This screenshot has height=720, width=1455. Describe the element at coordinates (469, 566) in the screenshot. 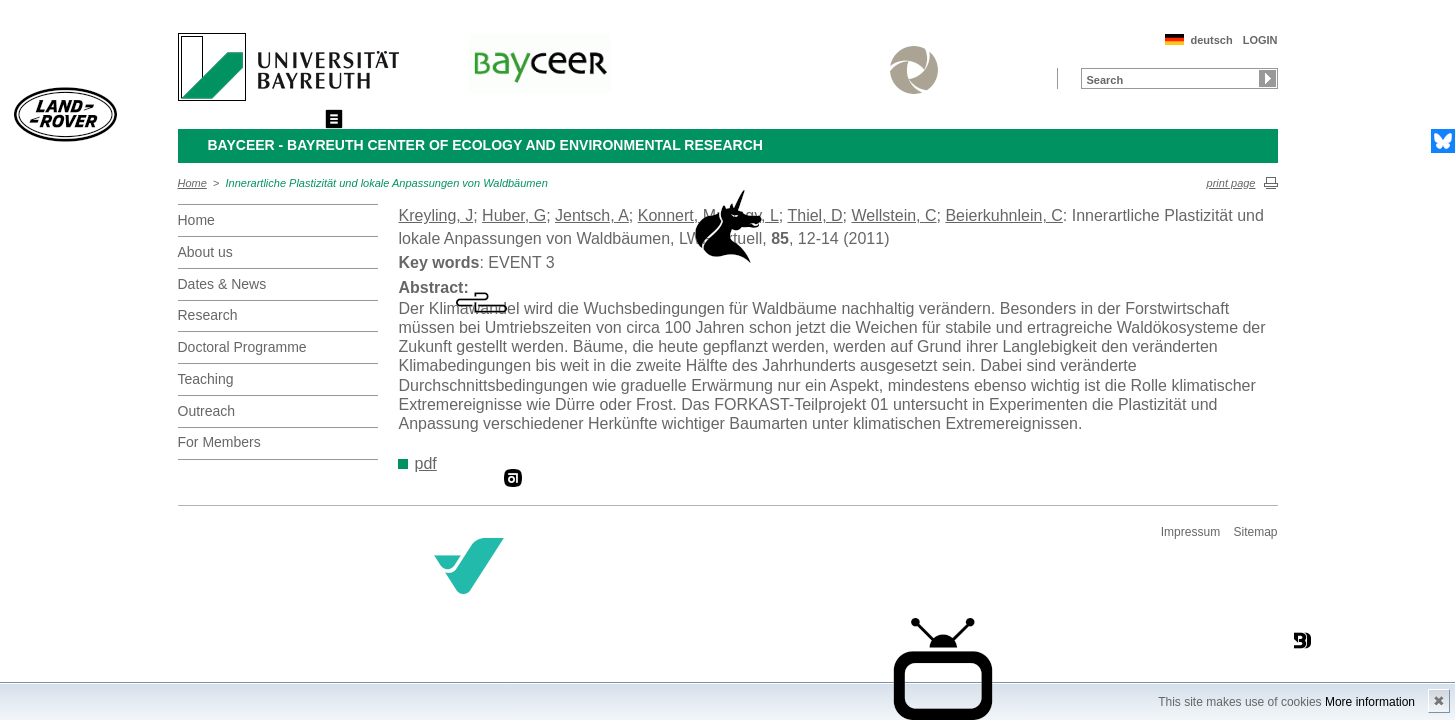

I see `voip.ms logo` at that location.